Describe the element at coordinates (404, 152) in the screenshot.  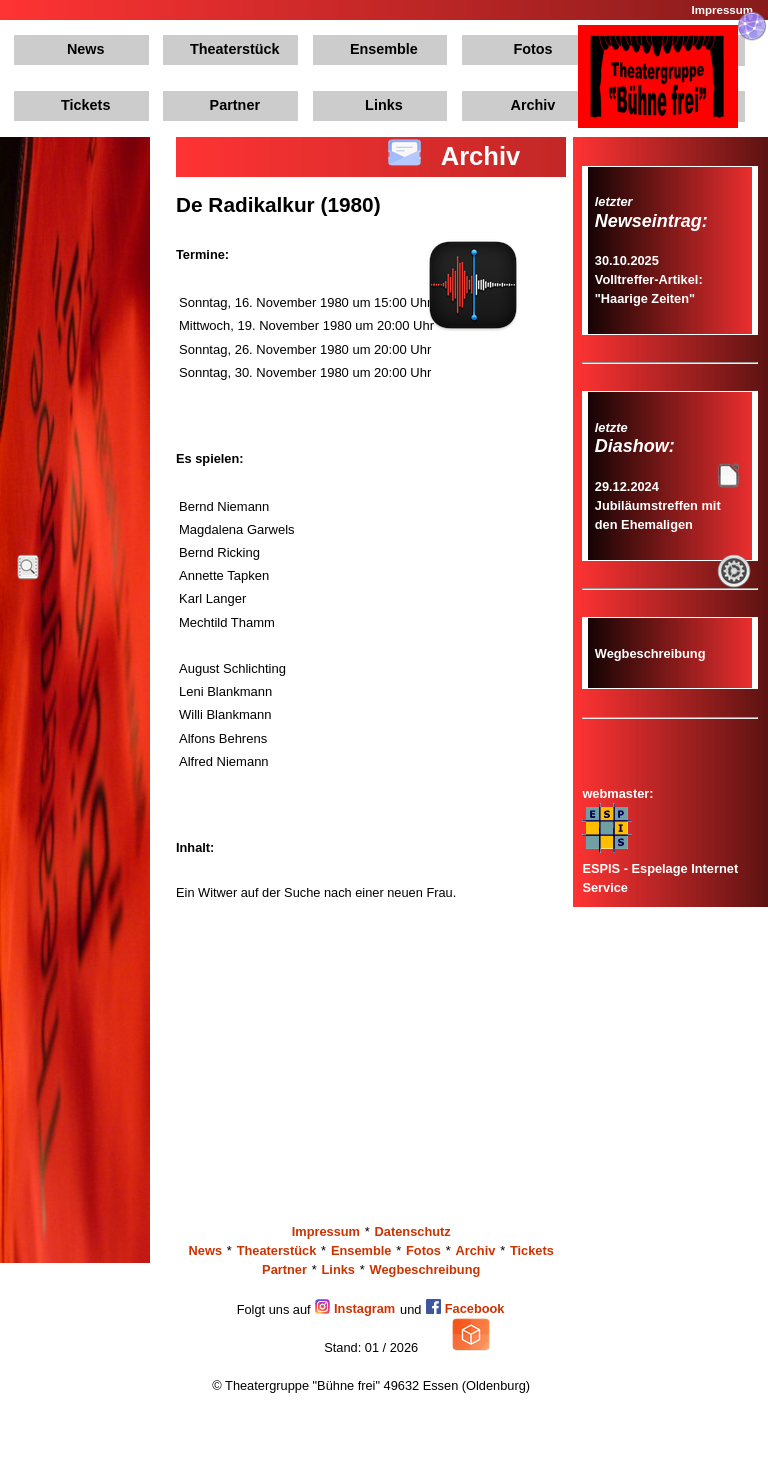
I see `open email application` at that location.